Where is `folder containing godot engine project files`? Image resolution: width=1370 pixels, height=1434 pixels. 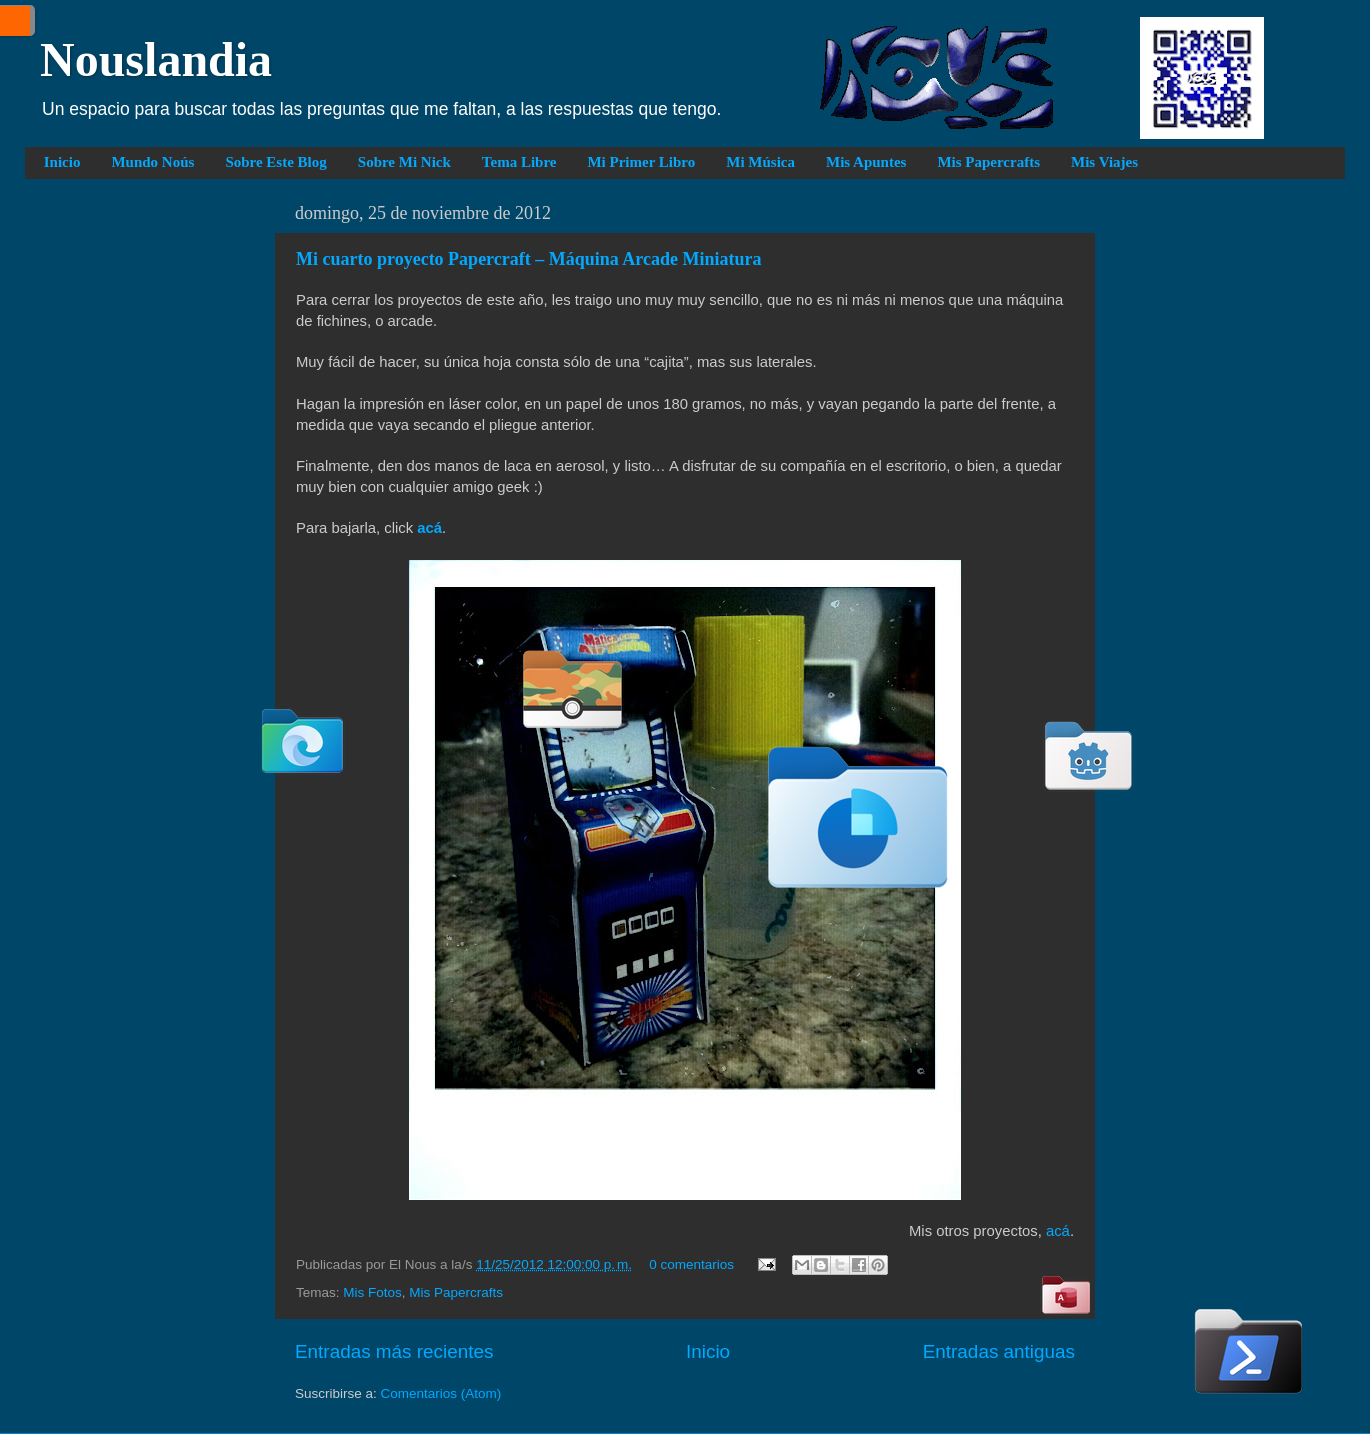 folder containing godot engine project files is located at coordinates (1088, 758).